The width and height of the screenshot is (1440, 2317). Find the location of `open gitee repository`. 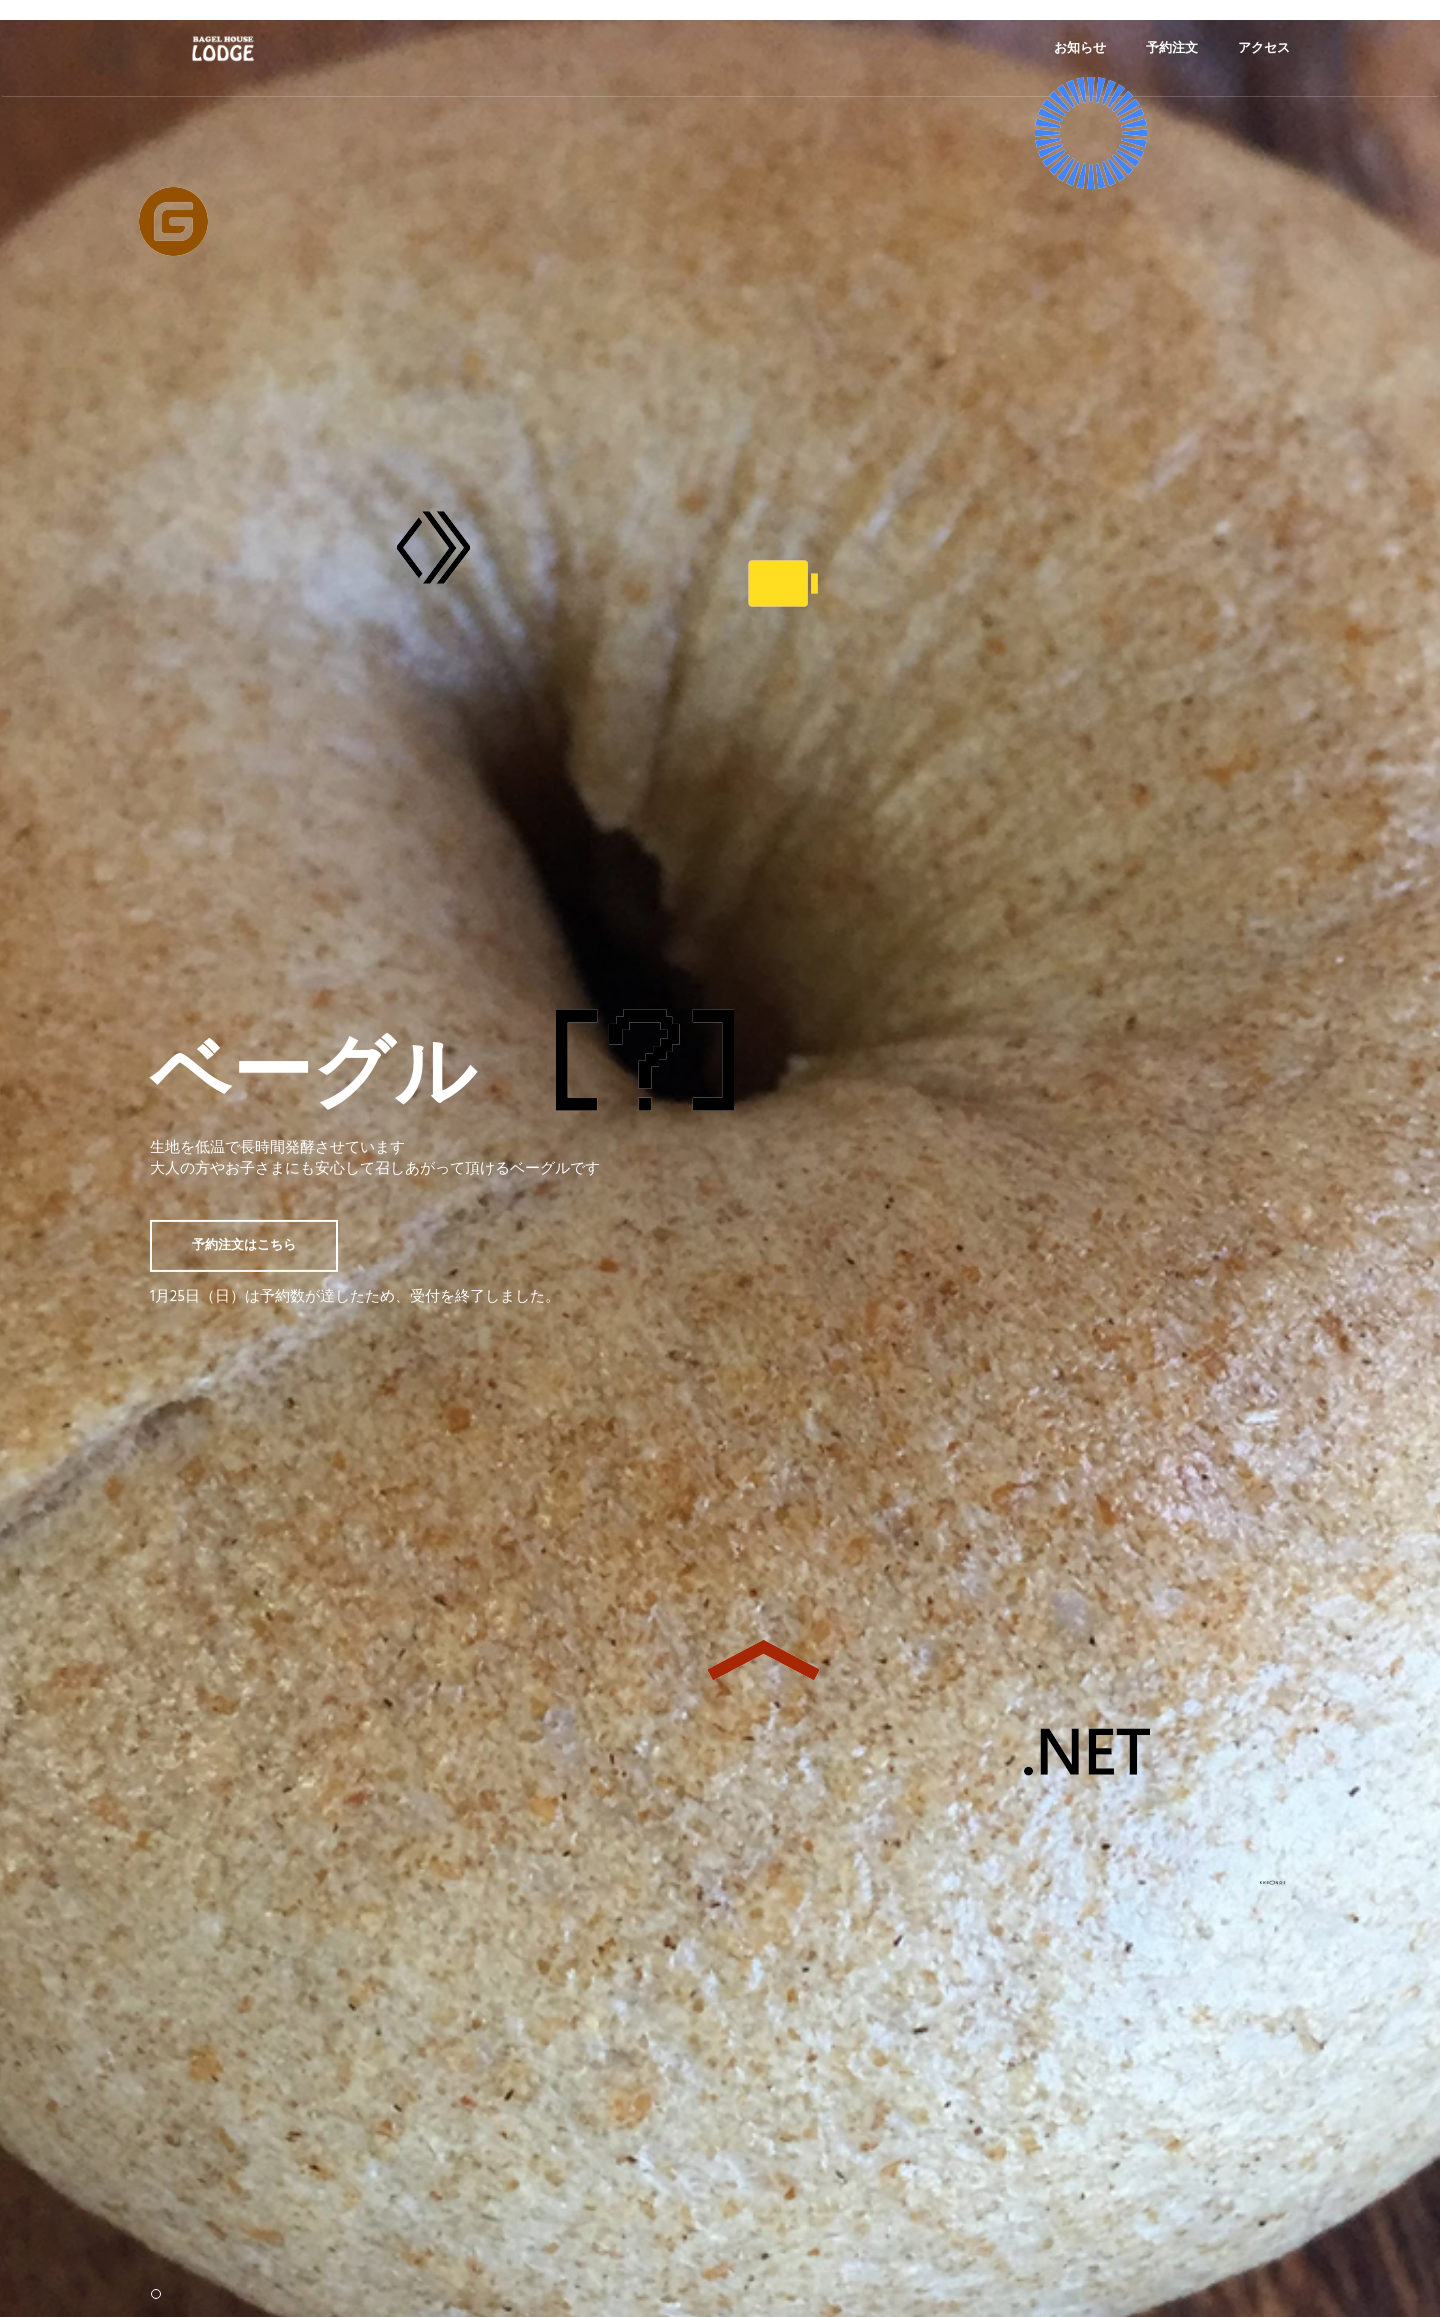

open gitee repository is located at coordinates (173, 221).